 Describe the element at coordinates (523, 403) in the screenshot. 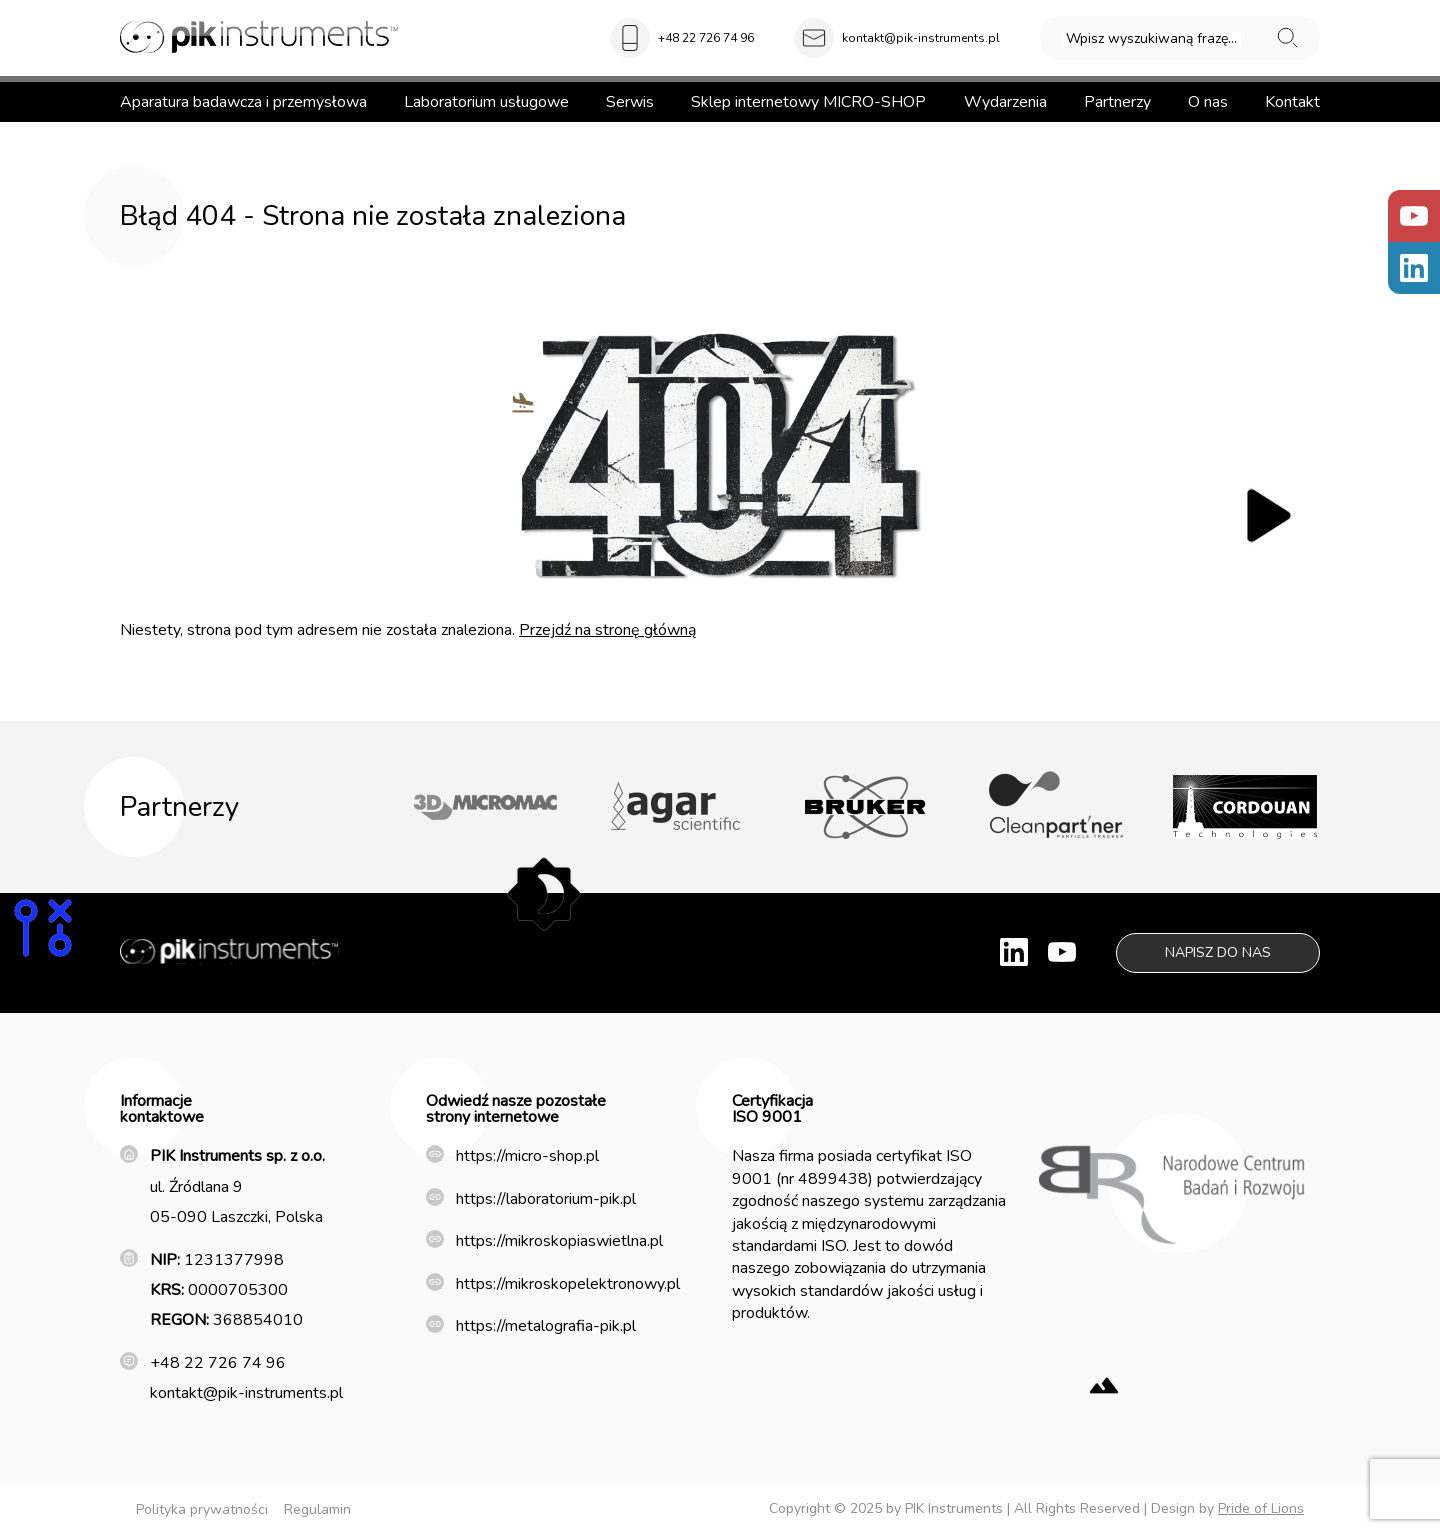

I see `indicates incoming or arriving flight` at that location.